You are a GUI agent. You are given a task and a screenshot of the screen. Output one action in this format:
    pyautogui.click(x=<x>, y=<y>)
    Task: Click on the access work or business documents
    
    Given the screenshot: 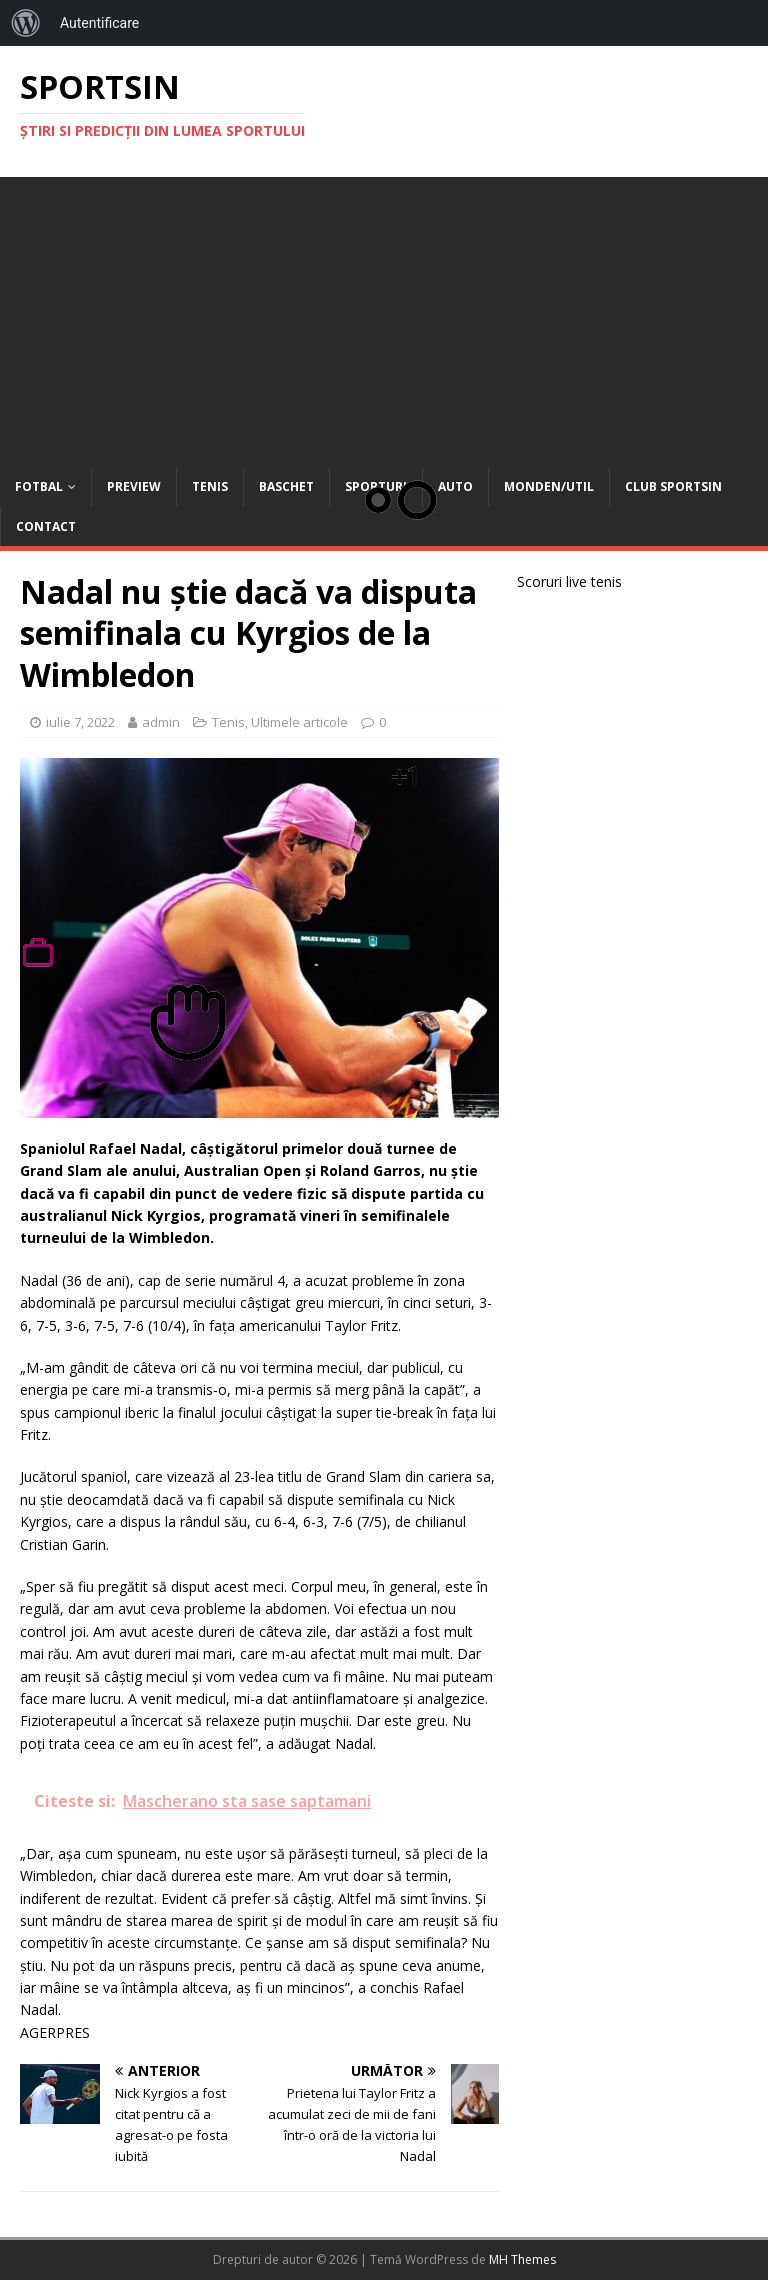 What is the action you would take?
    pyautogui.click(x=38, y=953)
    